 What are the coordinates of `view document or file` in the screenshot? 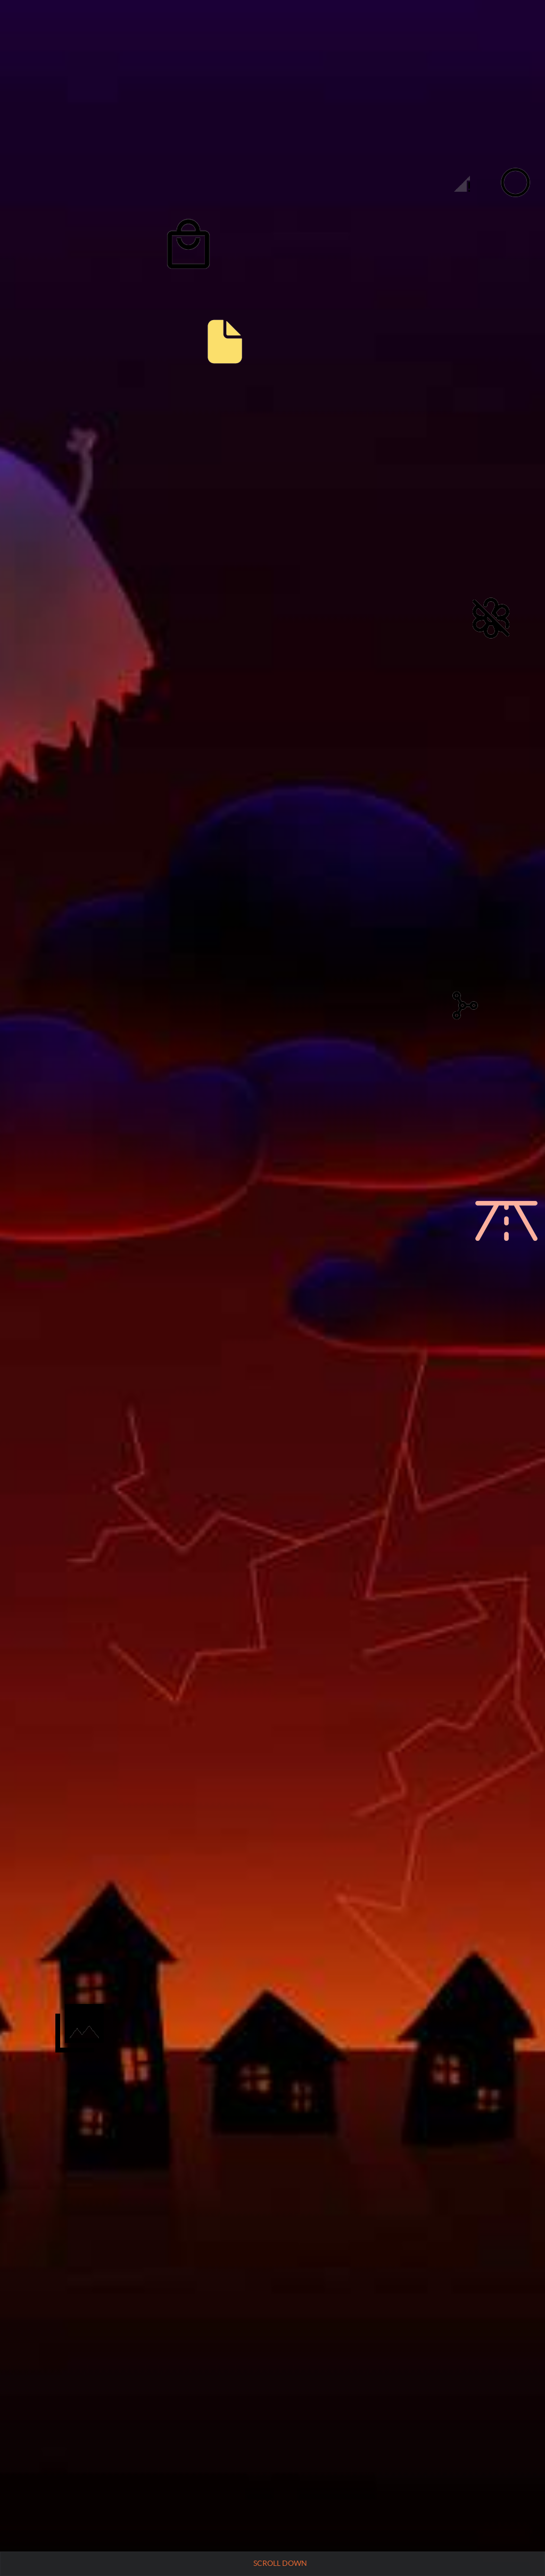 It's located at (225, 341).